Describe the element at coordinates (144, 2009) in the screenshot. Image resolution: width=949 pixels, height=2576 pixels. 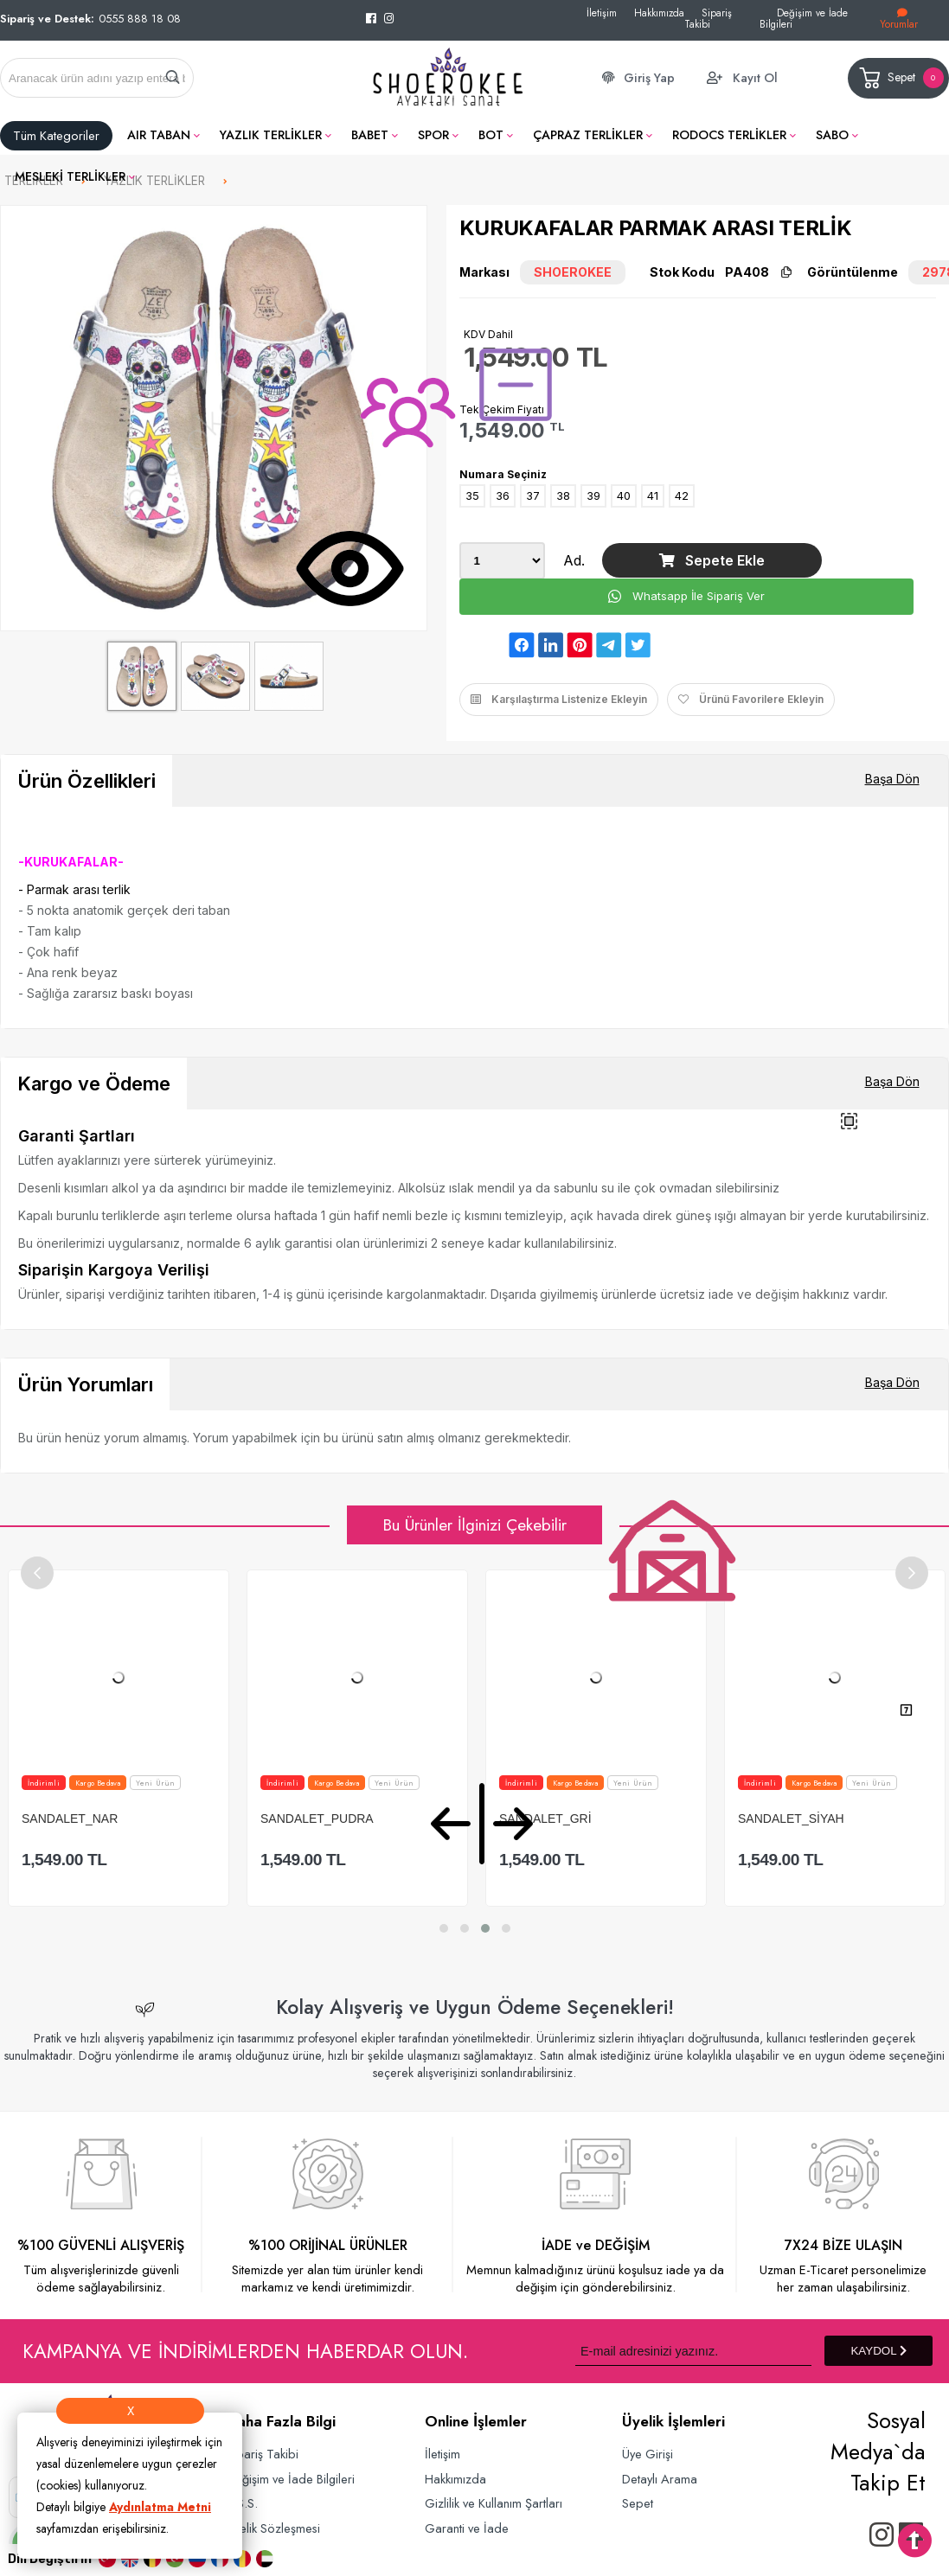
I see `view plant care or gardening features` at that location.